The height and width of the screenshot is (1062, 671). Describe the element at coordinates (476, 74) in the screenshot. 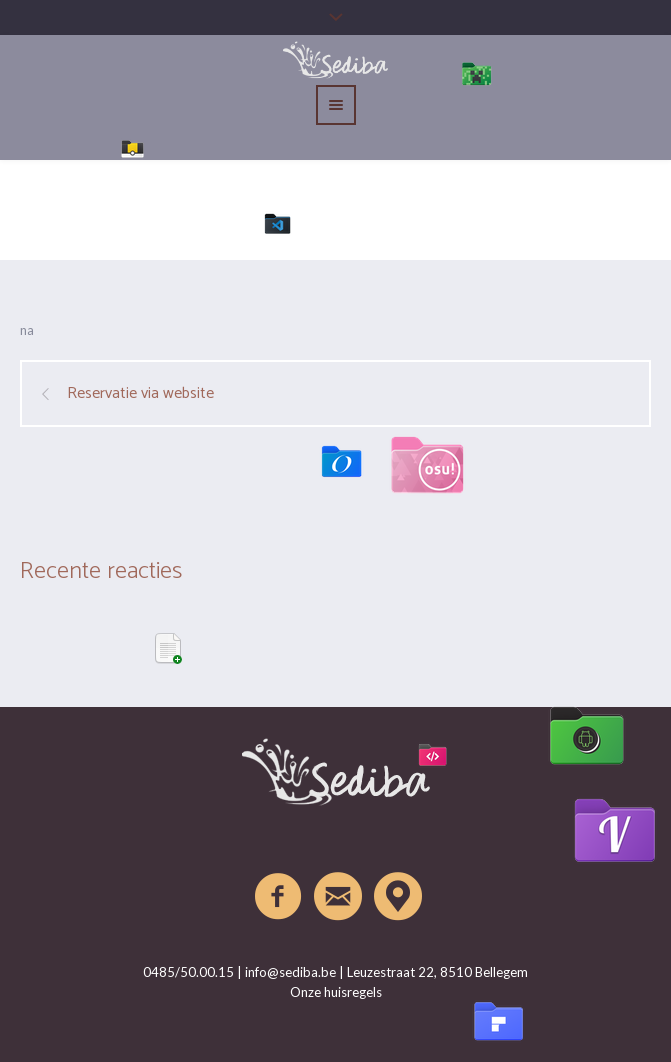

I see `open minecraft game files folder` at that location.